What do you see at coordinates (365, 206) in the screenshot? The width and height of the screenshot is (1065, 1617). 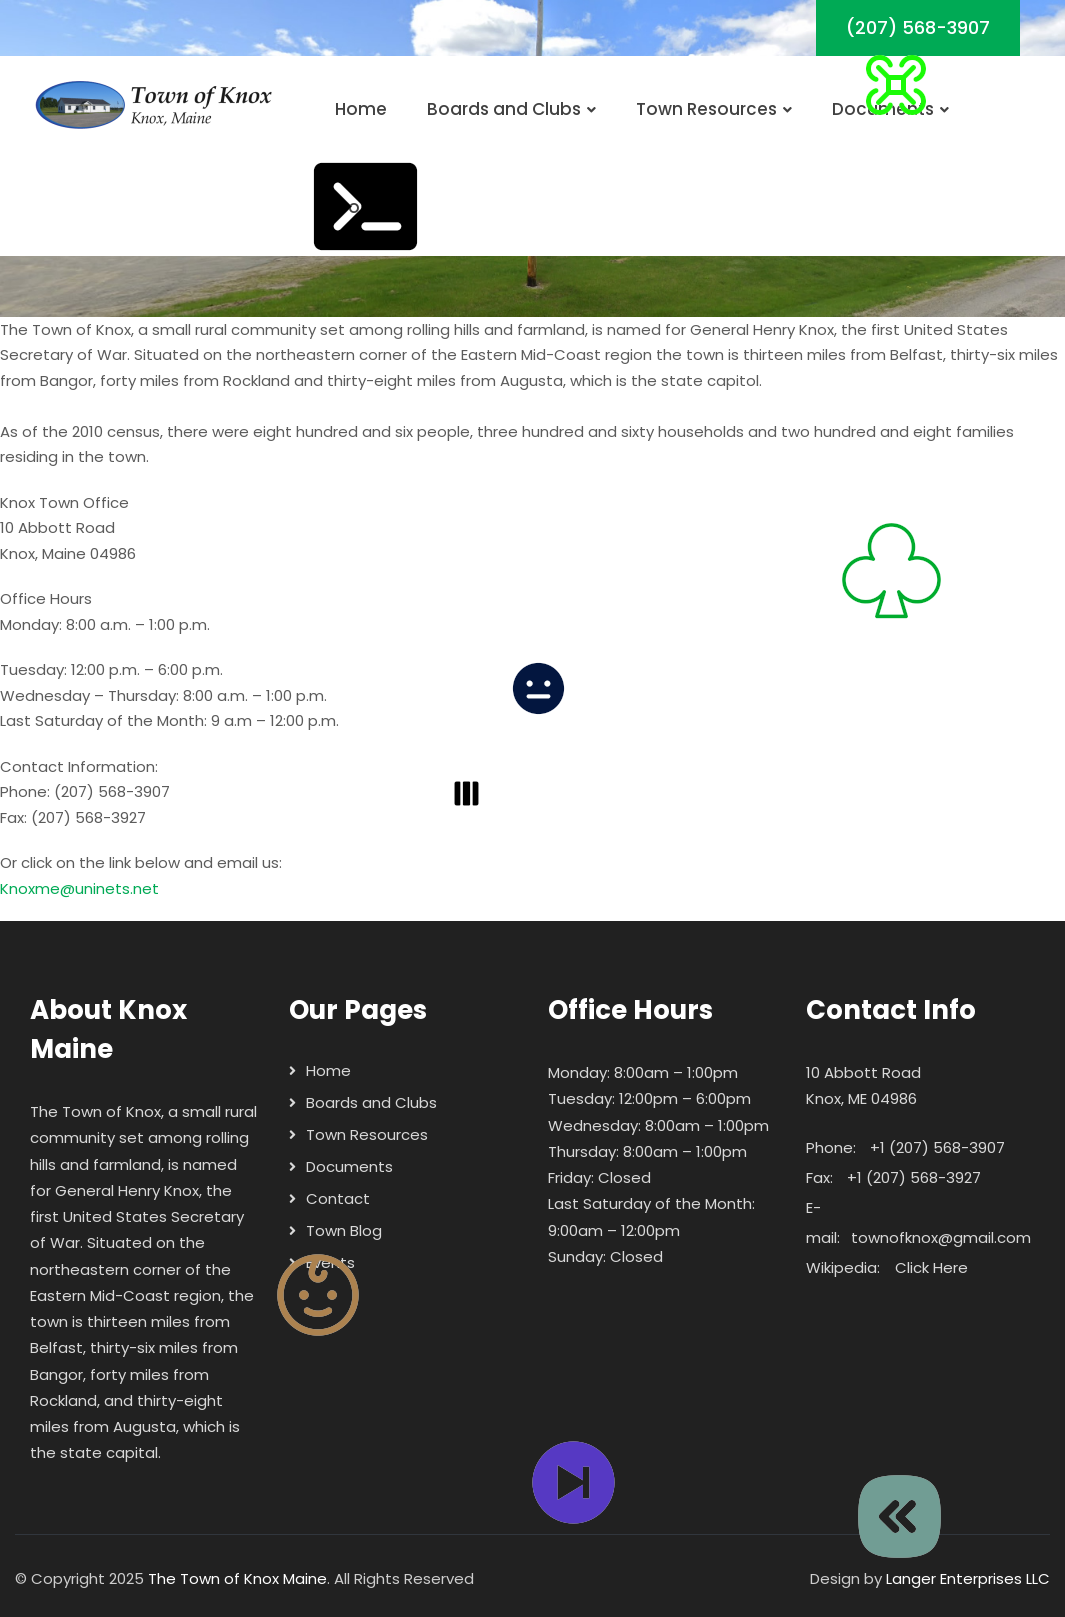 I see `open command line terminal` at bounding box center [365, 206].